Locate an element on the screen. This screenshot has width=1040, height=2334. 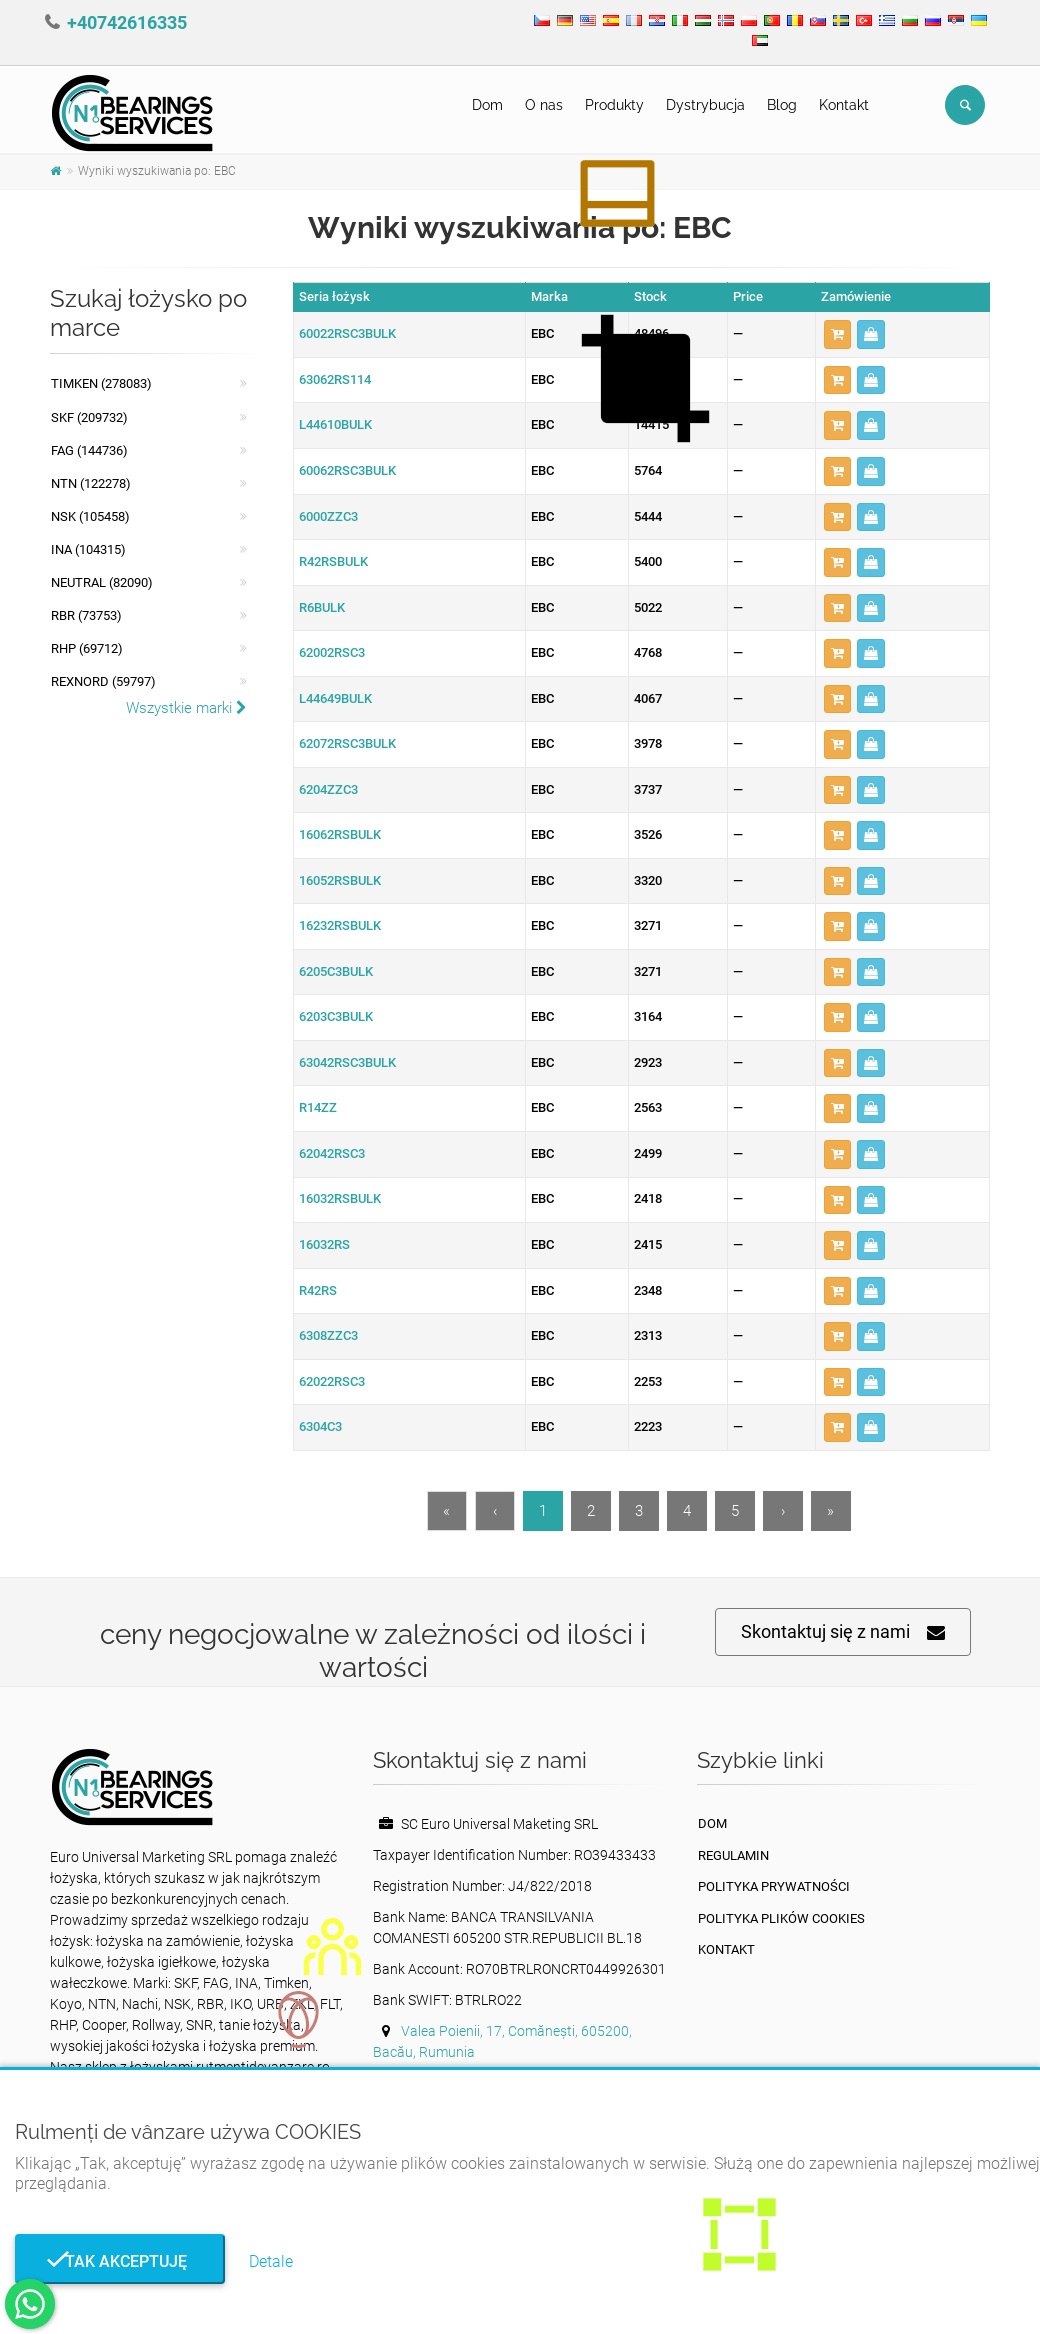
crop an image or photo is located at coordinates (645, 378).